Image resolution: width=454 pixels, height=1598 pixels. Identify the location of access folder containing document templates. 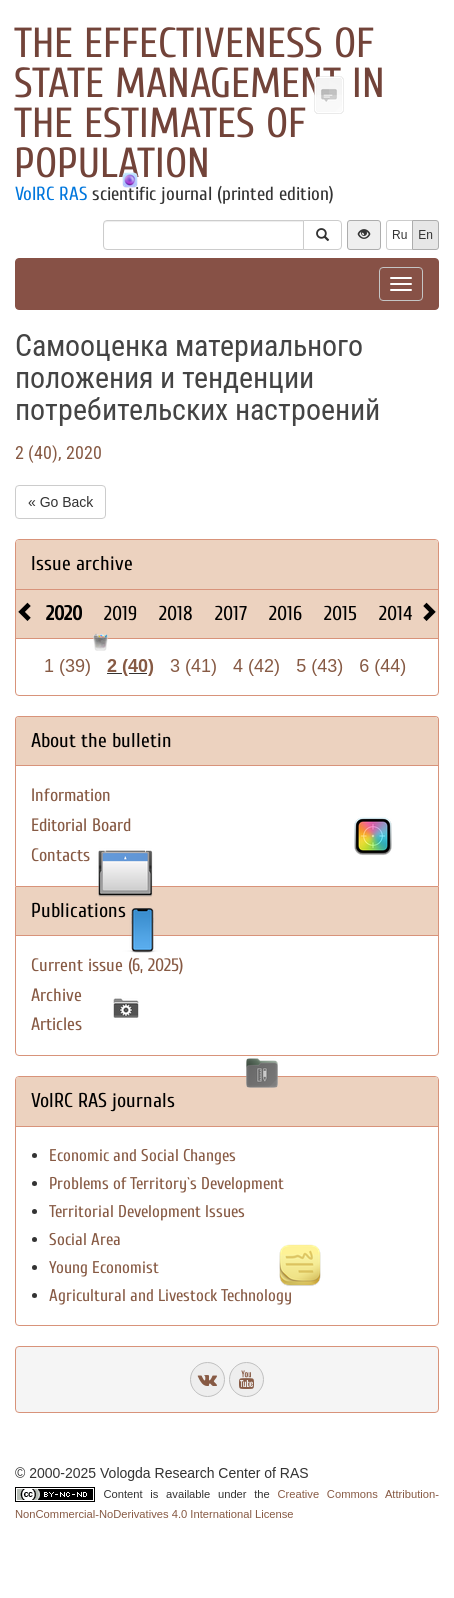
(262, 1073).